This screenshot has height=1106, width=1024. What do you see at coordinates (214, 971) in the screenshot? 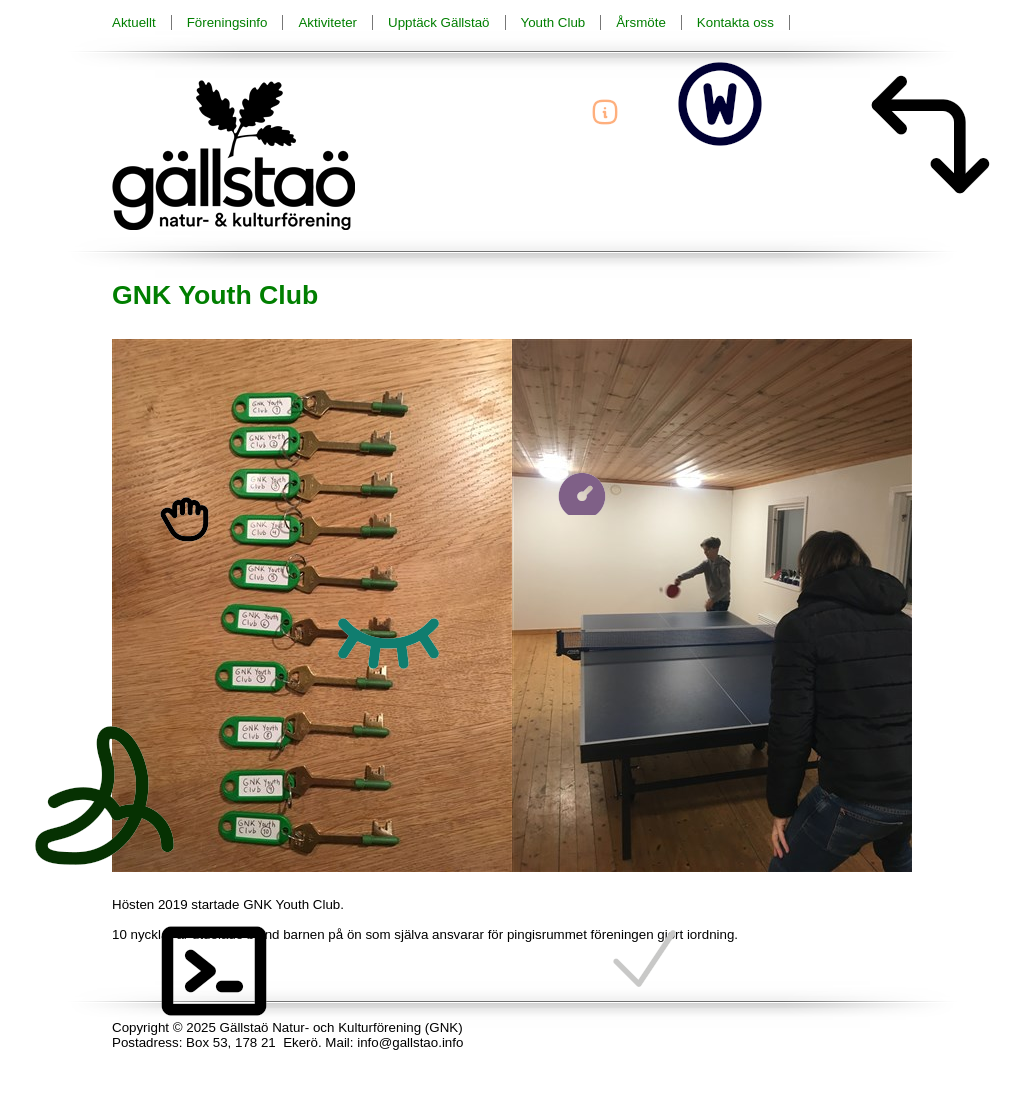
I see `open the command line terminal` at bounding box center [214, 971].